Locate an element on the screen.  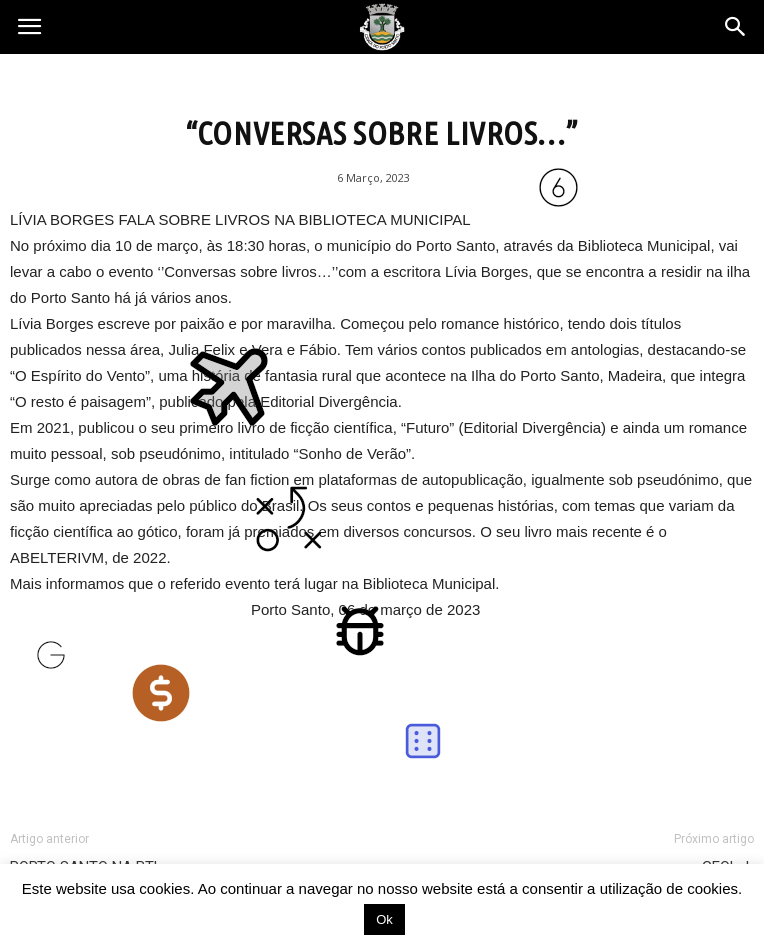
view account balance or financial summary is located at coordinates (161, 693).